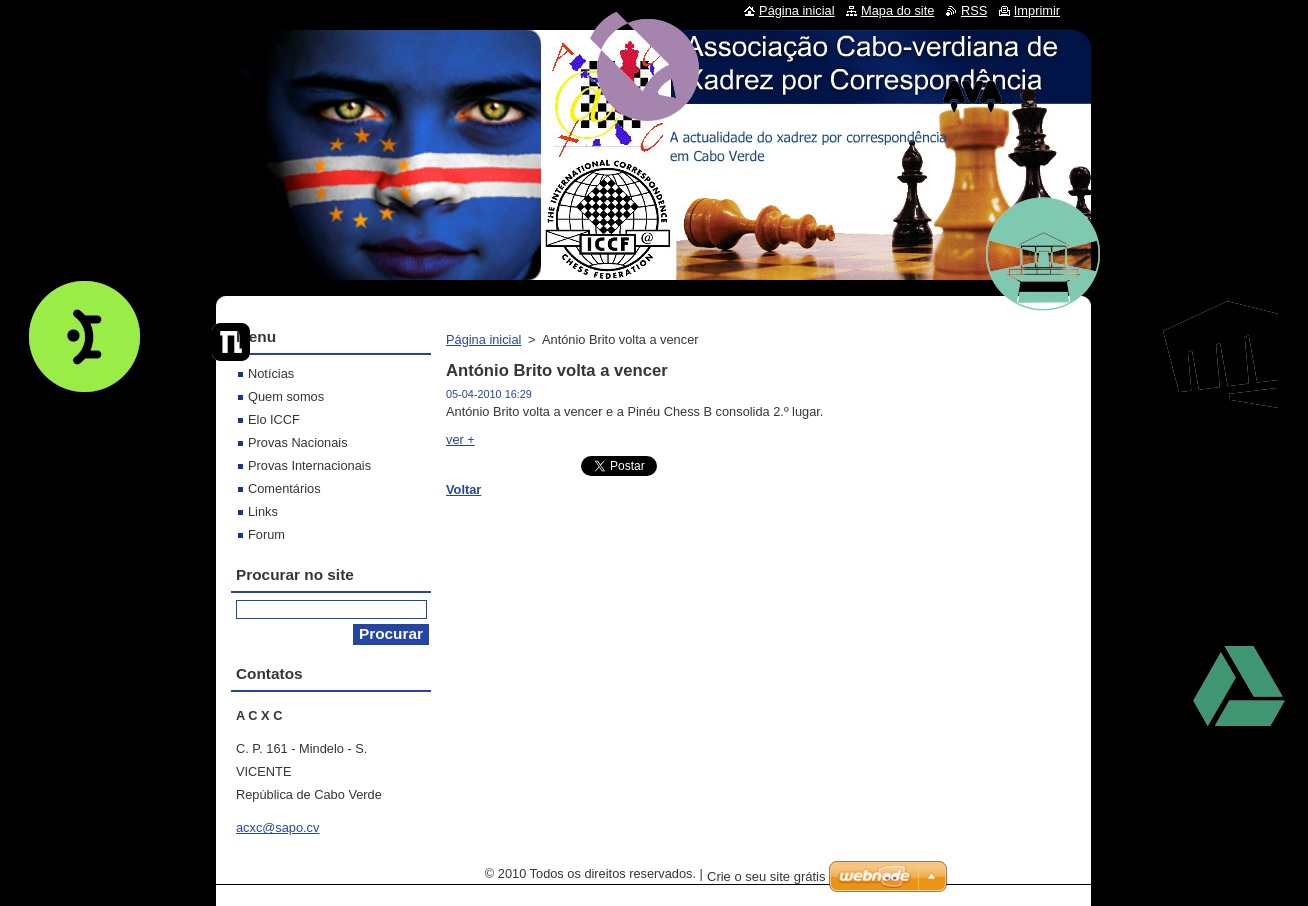  What do you see at coordinates (1220, 354) in the screenshot?
I see `riot games logo` at bounding box center [1220, 354].